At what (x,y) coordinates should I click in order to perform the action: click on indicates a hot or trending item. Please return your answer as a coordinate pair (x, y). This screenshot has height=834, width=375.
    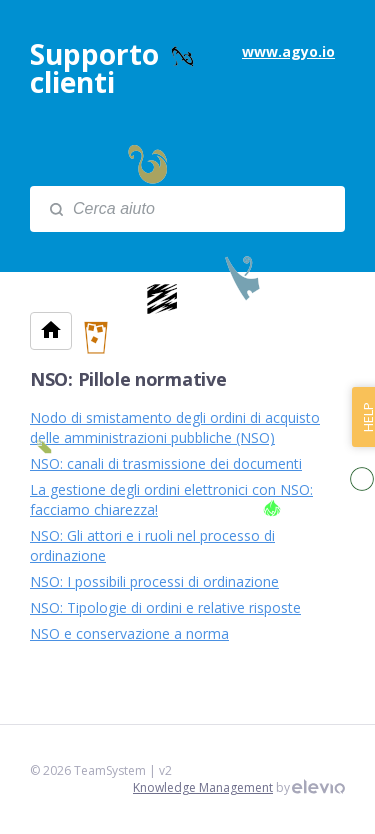
    Looking at the image, I should click on (272, 508).